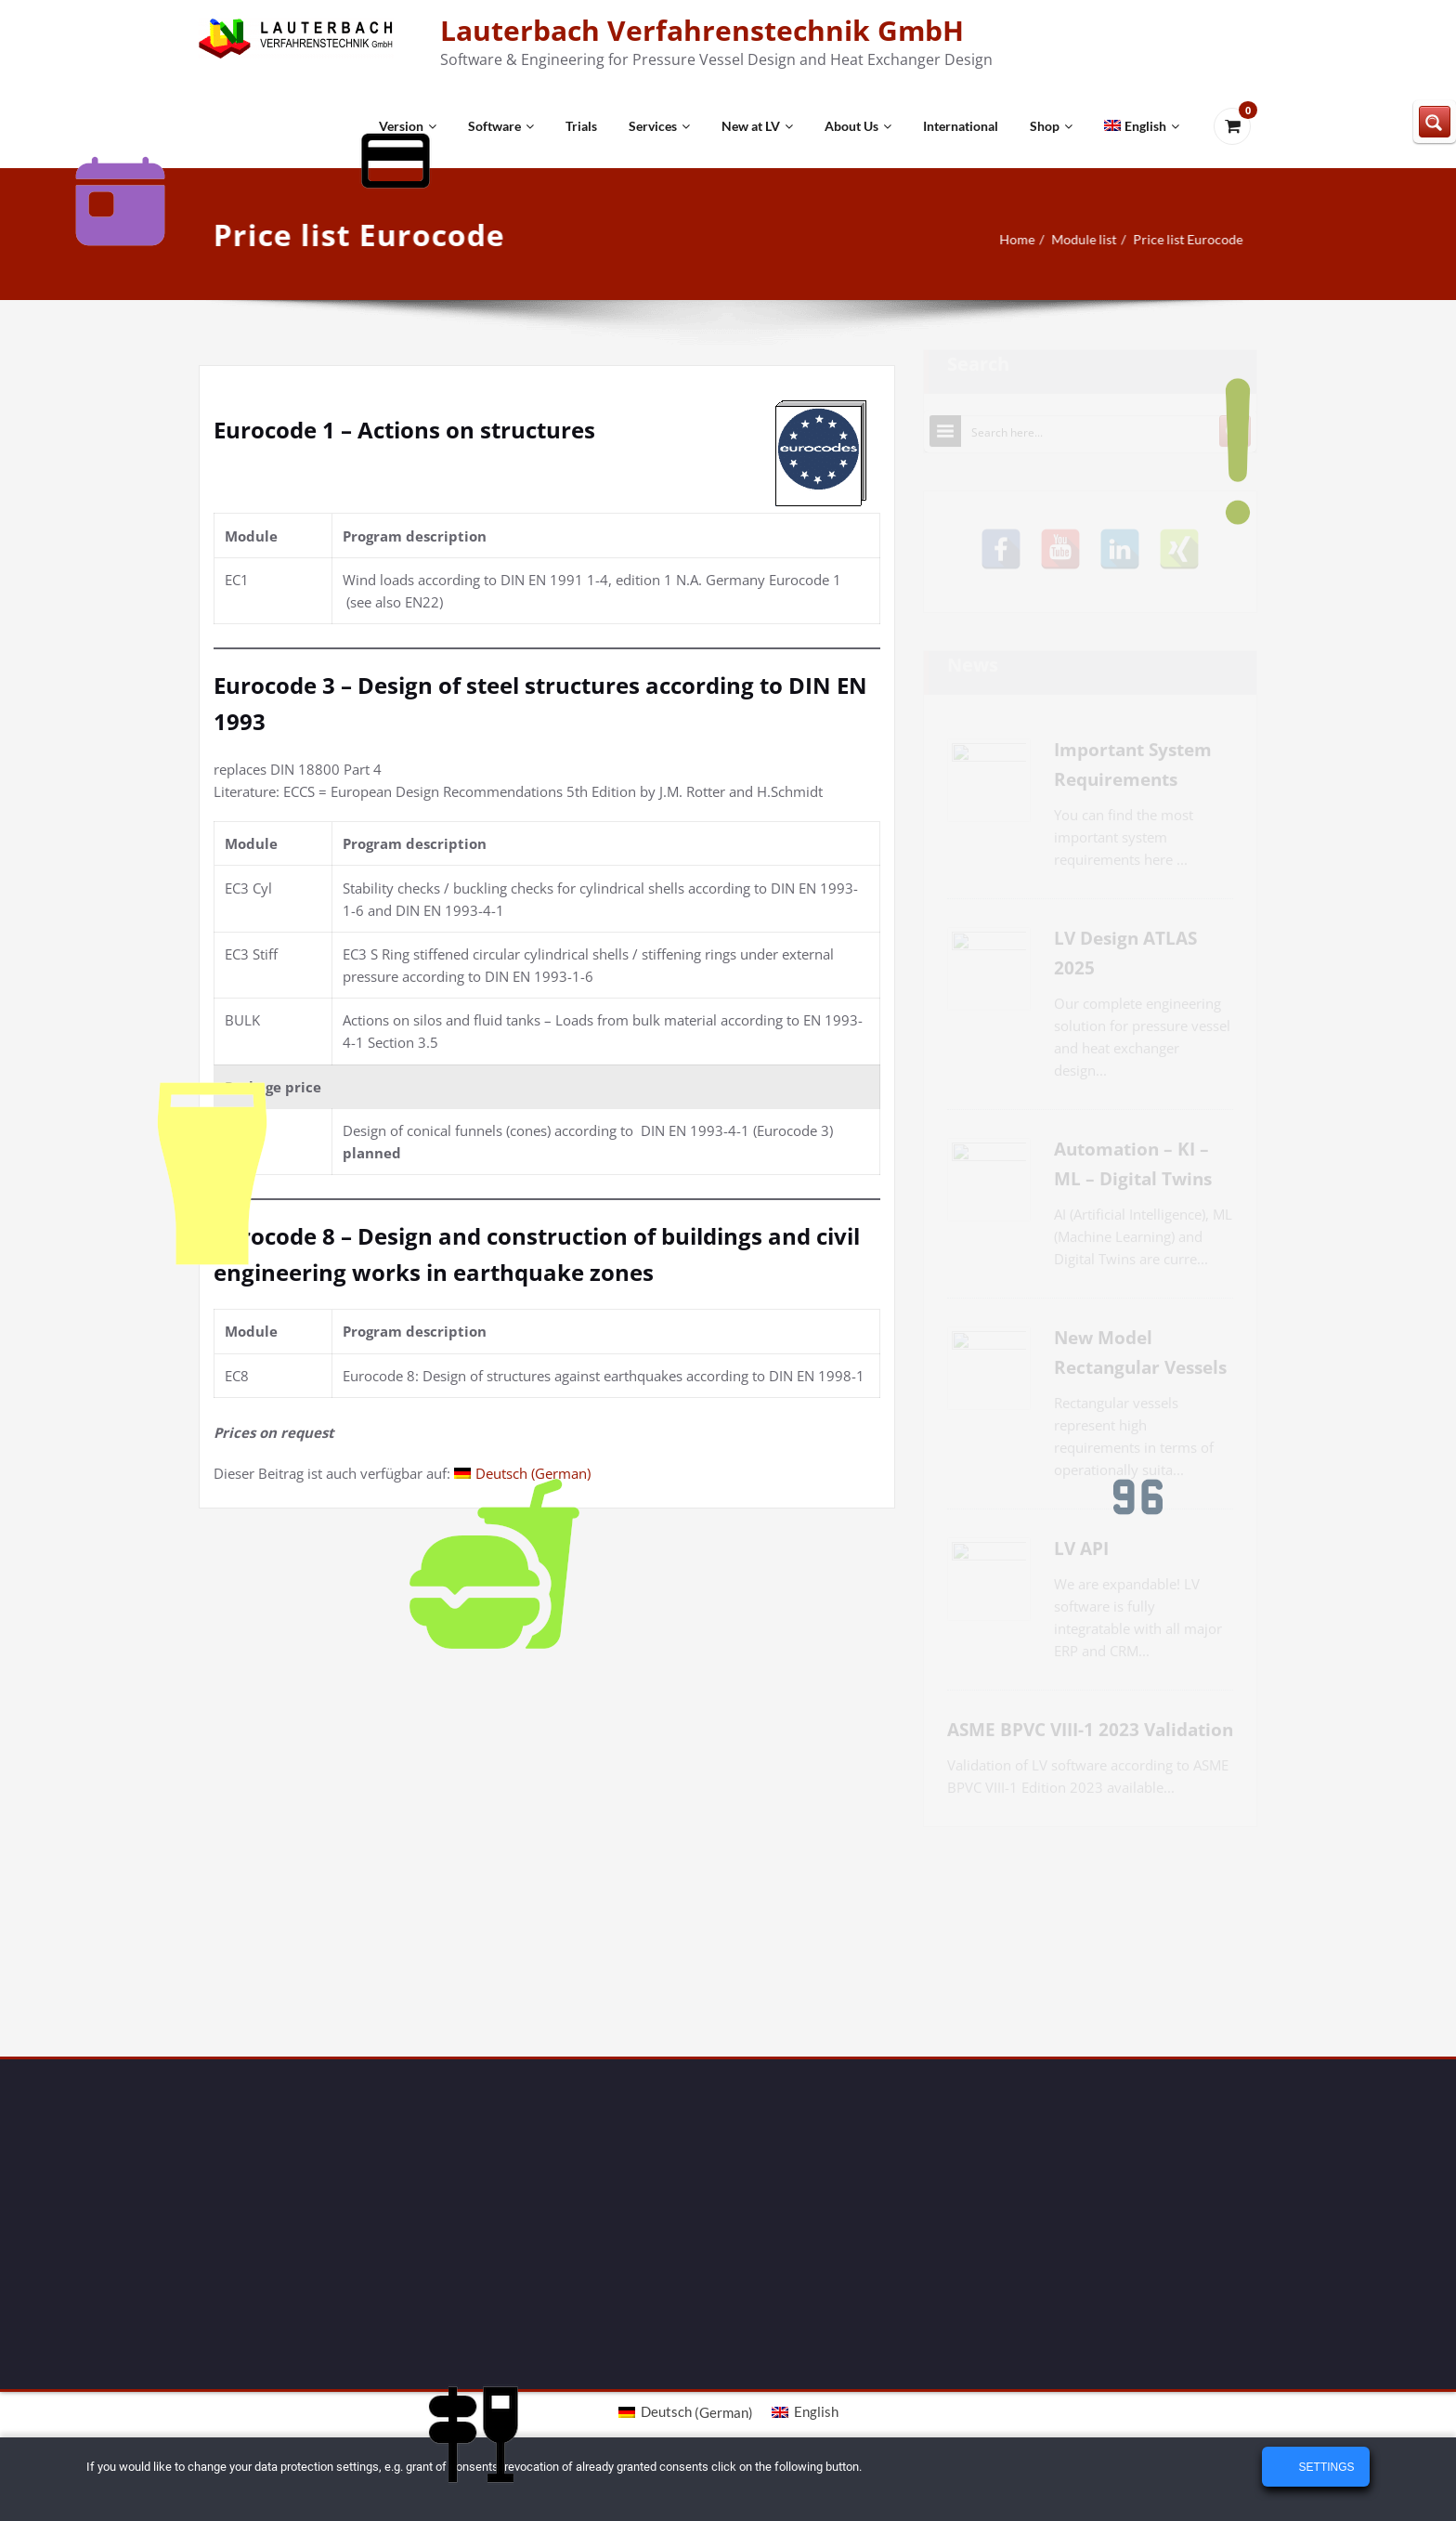 This screenshot has height=2521, width=1456. Describe the element at coordinates (1138, 1496) in the screenshot. I see `displays the number 96 as a label or count indicator` at that location.